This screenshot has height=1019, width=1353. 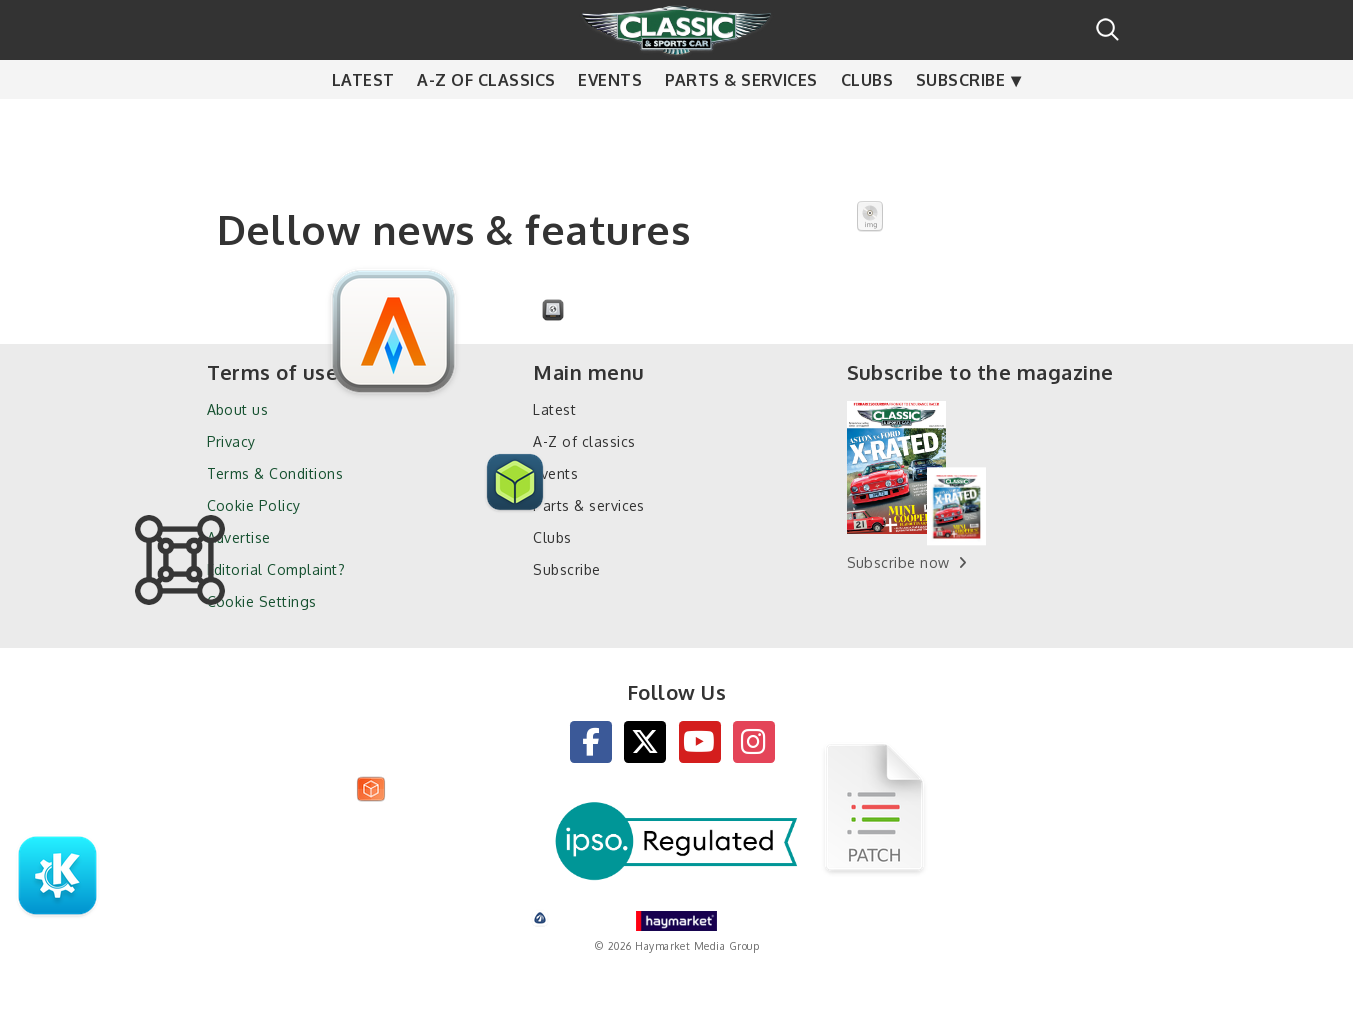 What do you see at coordinates (553, 310) in the screenshot?
I see `configure iSCSI network storage settings` at bounding box center [553, 310].